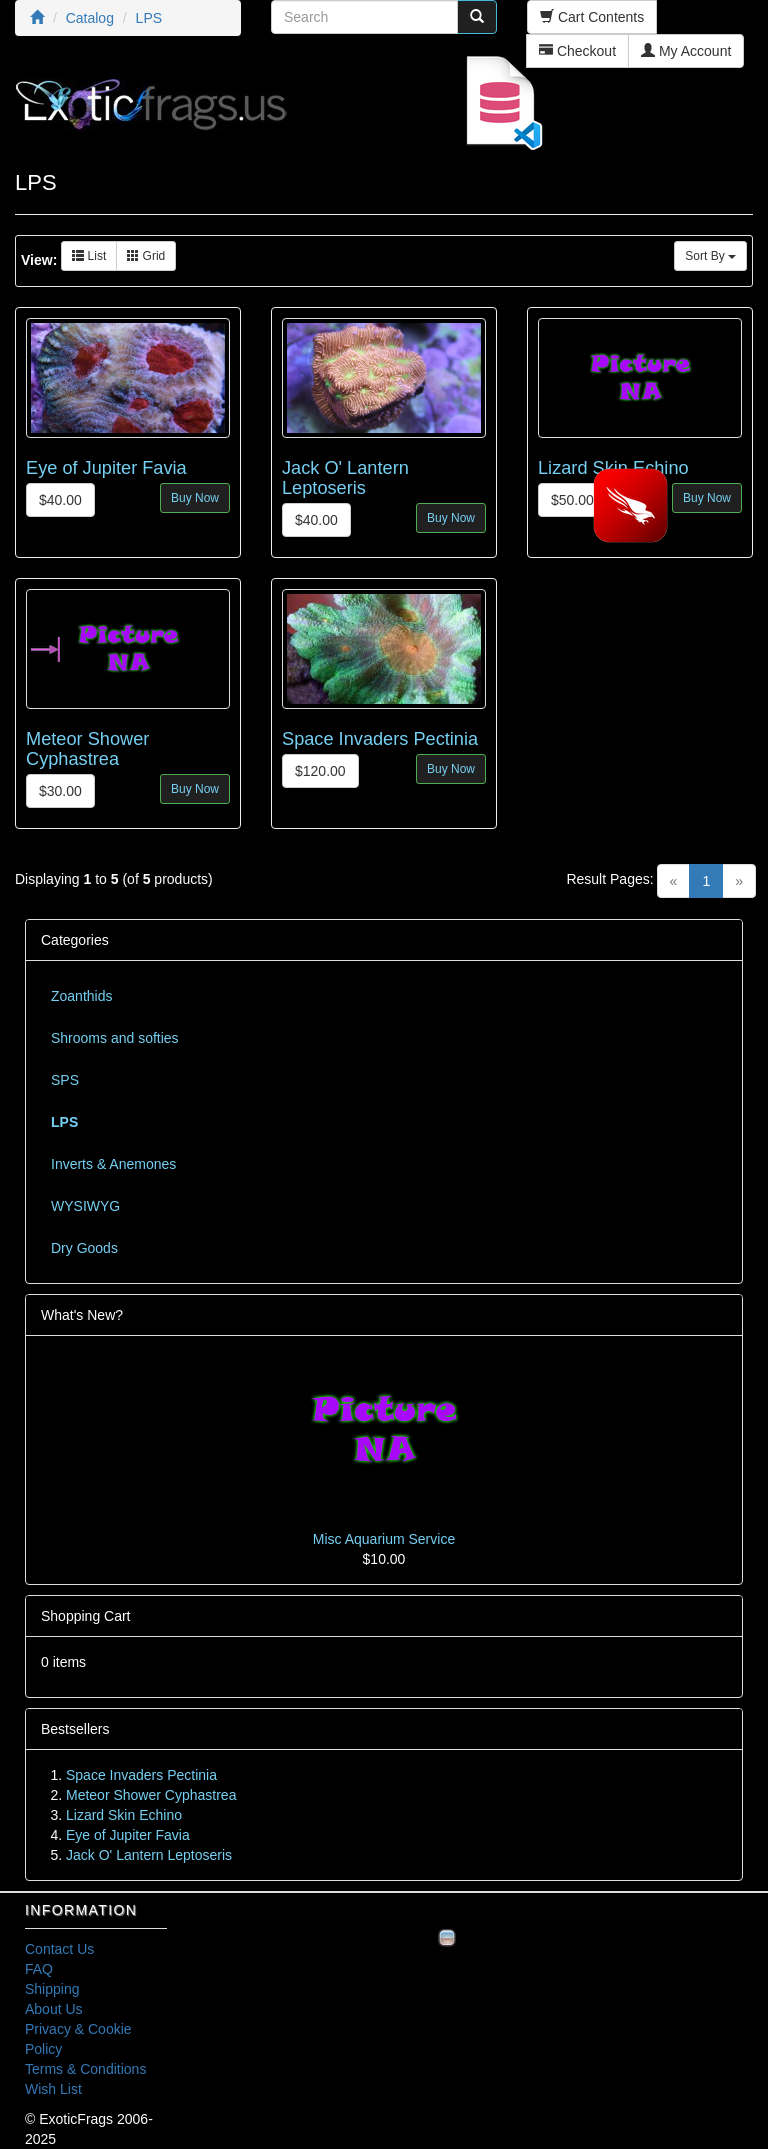 This screenshot has width=768, height=2149. What do you see at coordinates (45, 649) in the screenshot?
I see `go to the last item or page` at bounding box center [45, 649].